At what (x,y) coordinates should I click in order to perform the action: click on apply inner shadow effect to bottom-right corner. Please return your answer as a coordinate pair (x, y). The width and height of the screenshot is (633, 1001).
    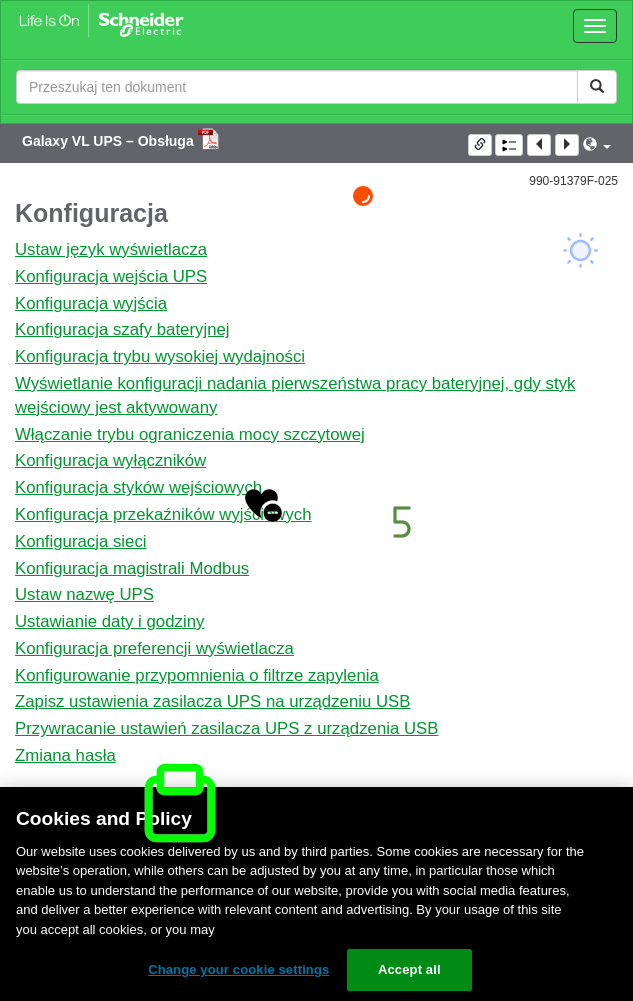
    Looking at the image, I should click on (363, 196).